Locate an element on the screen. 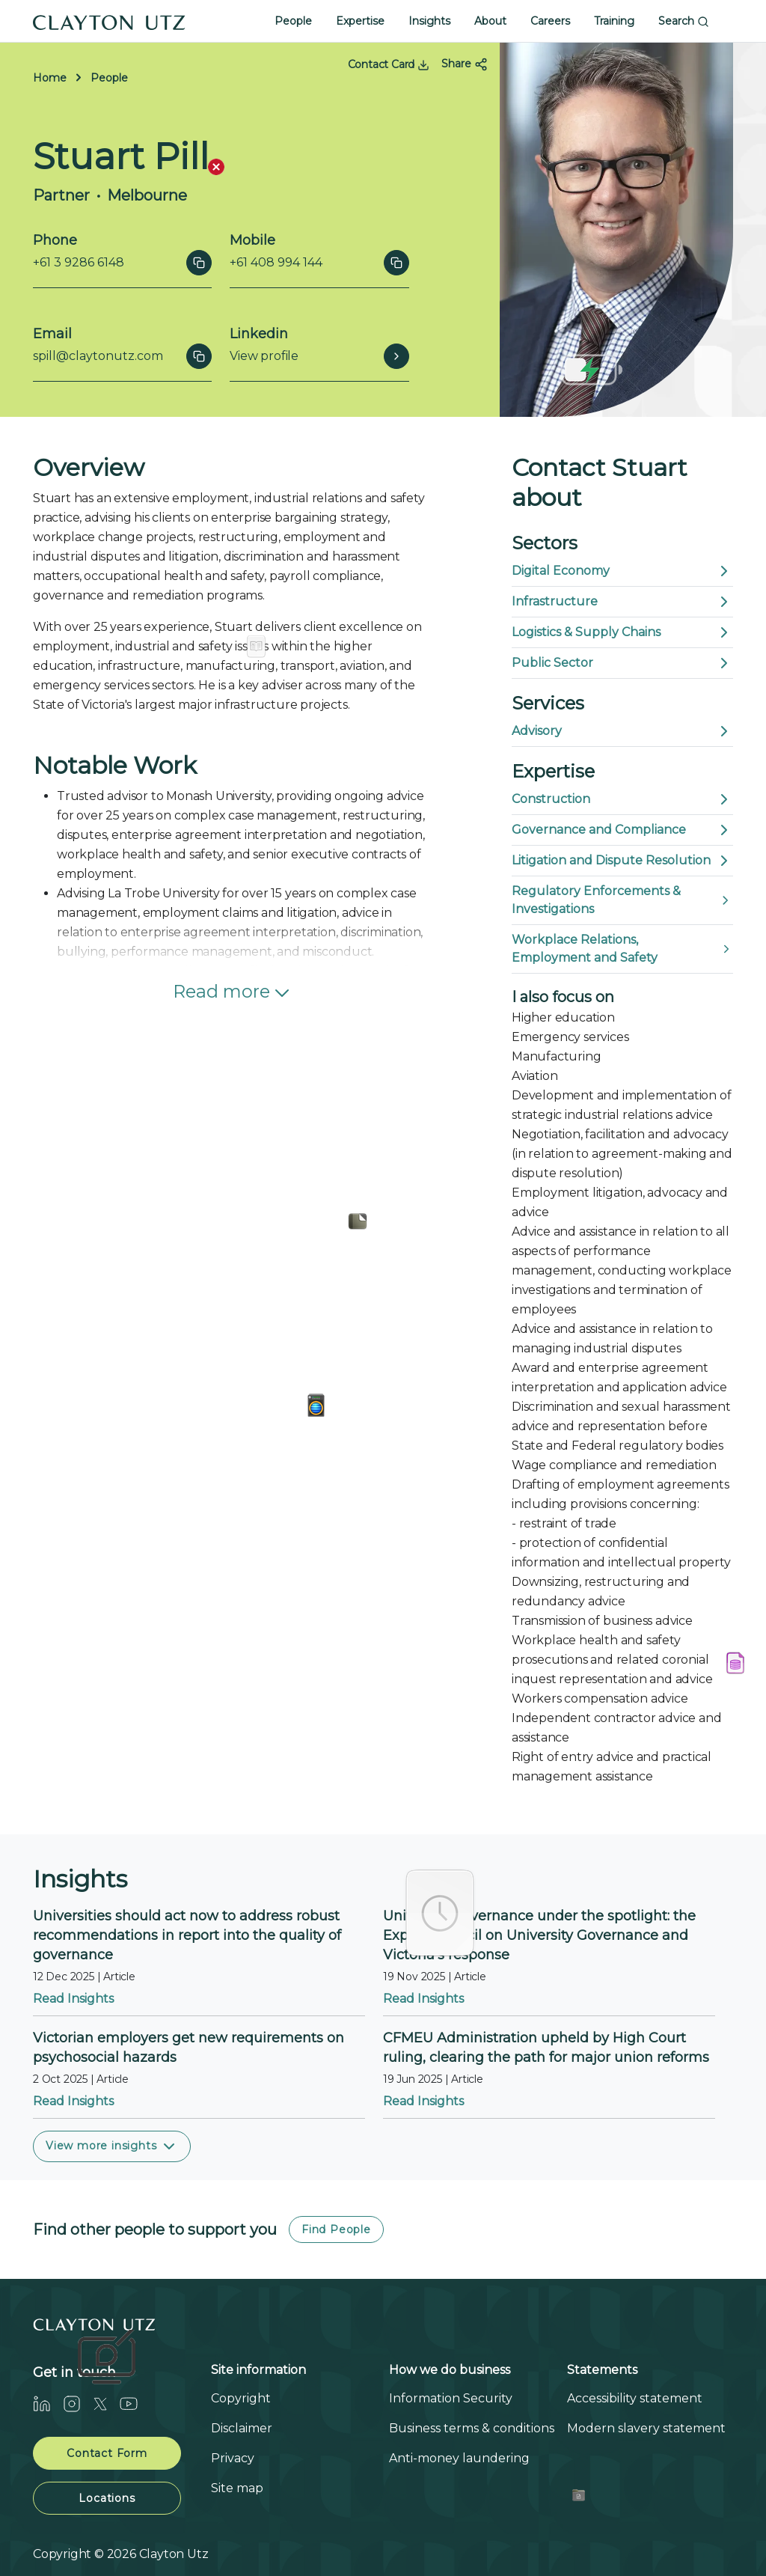  access RAID 0 storage configuration settings is located at coordinates (316, 1405).